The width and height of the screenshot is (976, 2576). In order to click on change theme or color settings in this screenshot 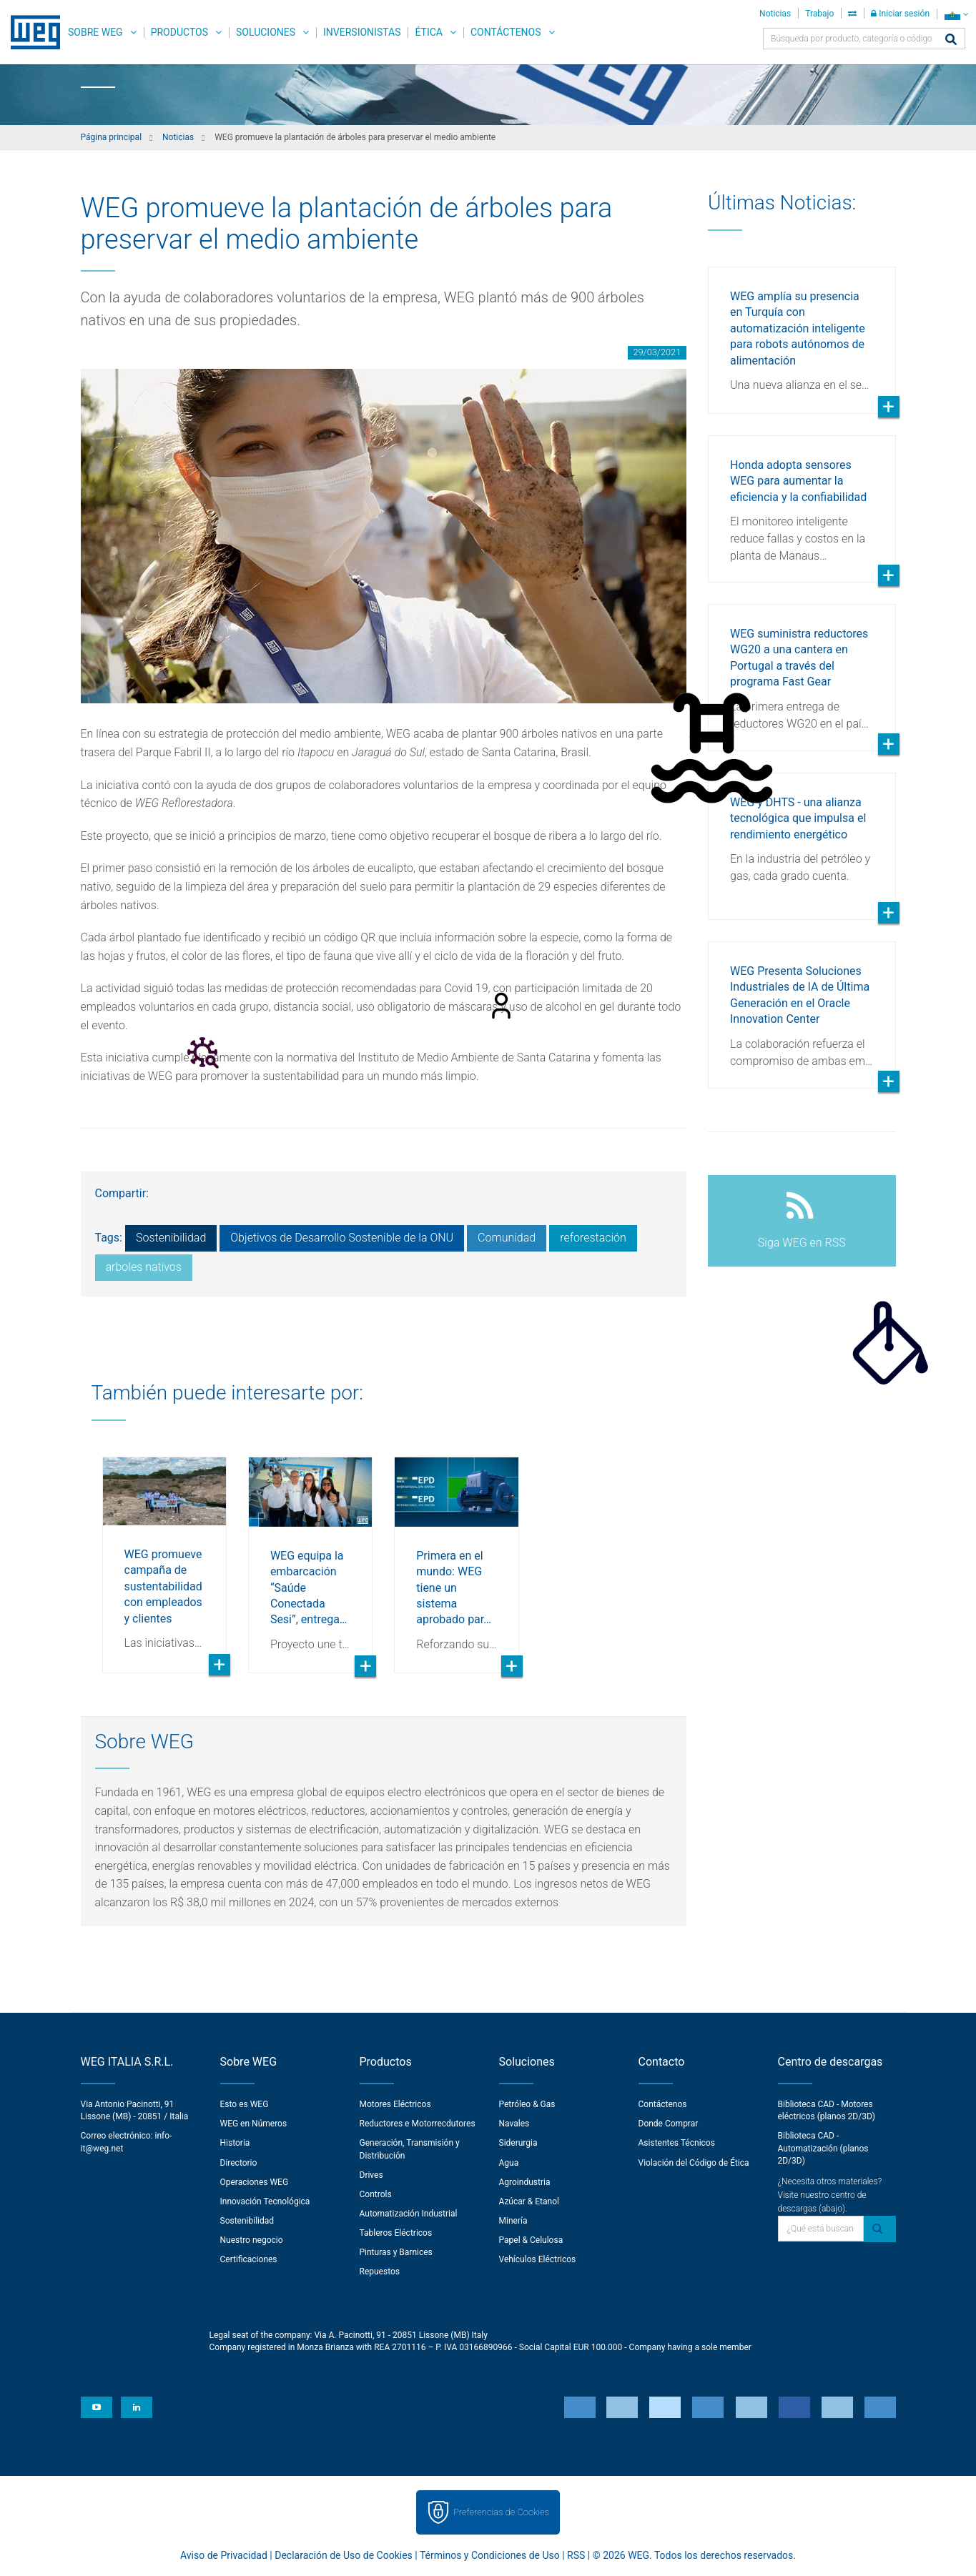, I will do `click(889, 1343)`.